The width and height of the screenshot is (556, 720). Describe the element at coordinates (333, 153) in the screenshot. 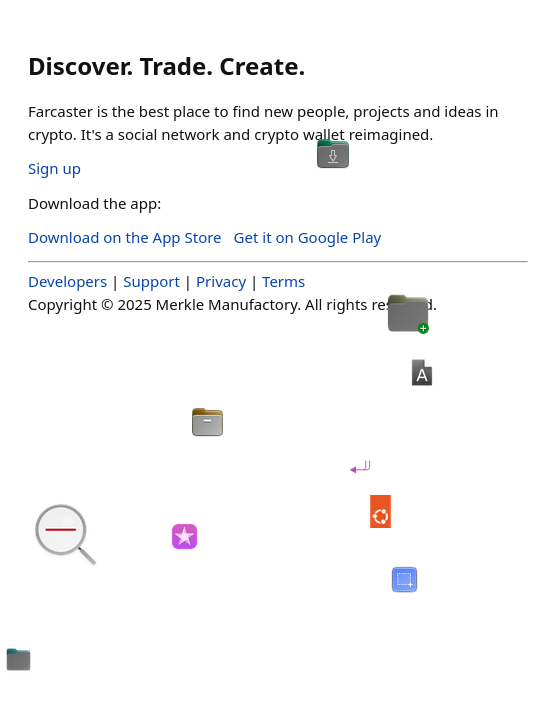

I see `open downloads folder` at that location.